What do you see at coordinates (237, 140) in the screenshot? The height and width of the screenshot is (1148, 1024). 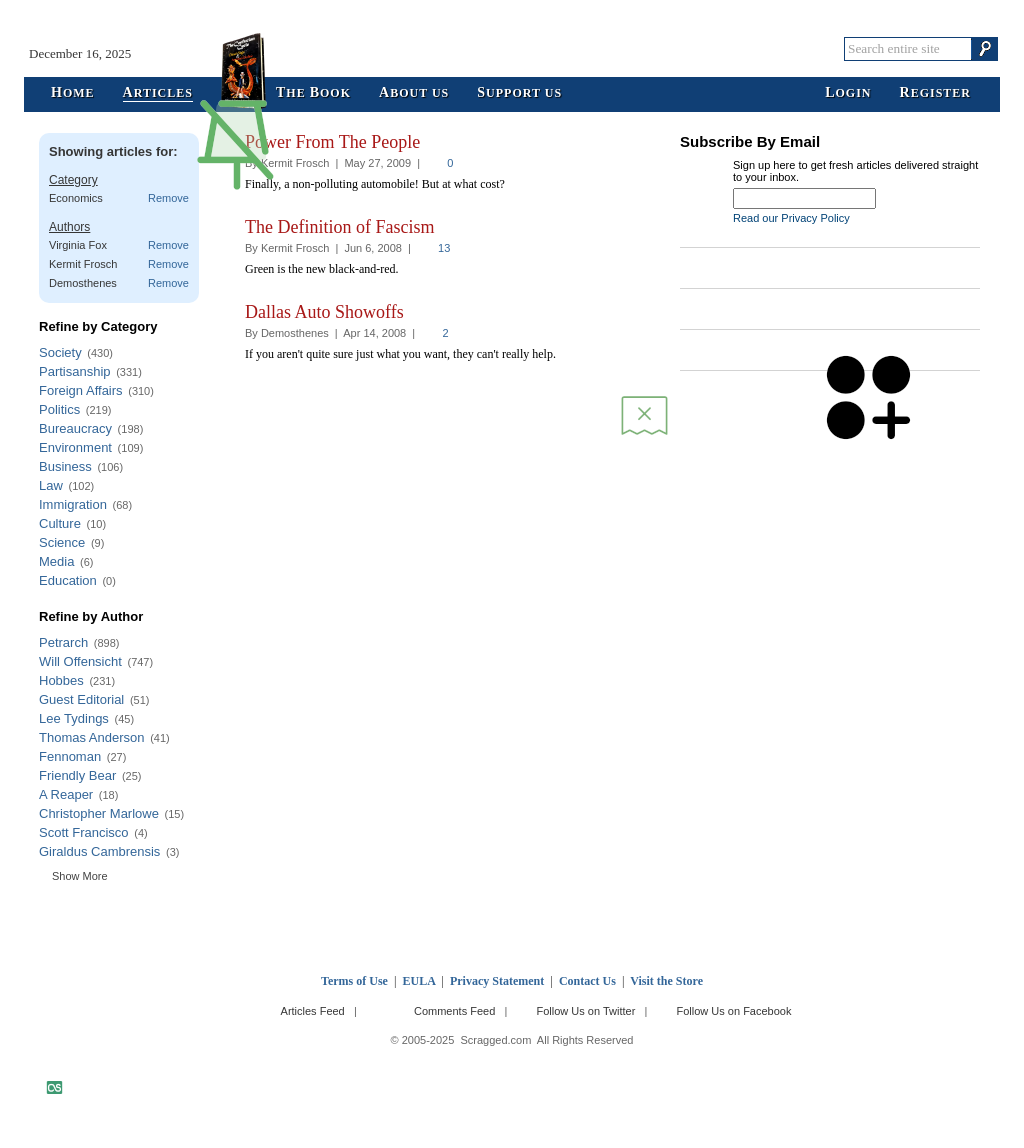 I see `unpin this item` at bounding box center [237, 140].